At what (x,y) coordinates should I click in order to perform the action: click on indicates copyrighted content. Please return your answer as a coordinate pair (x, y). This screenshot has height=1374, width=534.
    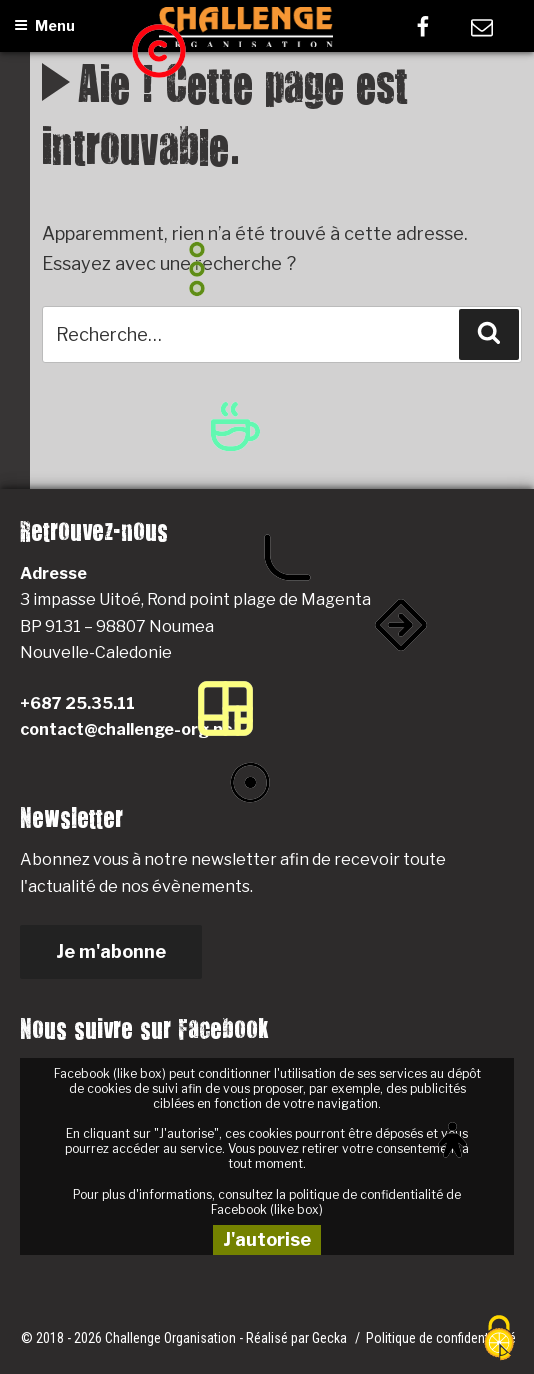
    Looking at the image, I should click on (159, 51).